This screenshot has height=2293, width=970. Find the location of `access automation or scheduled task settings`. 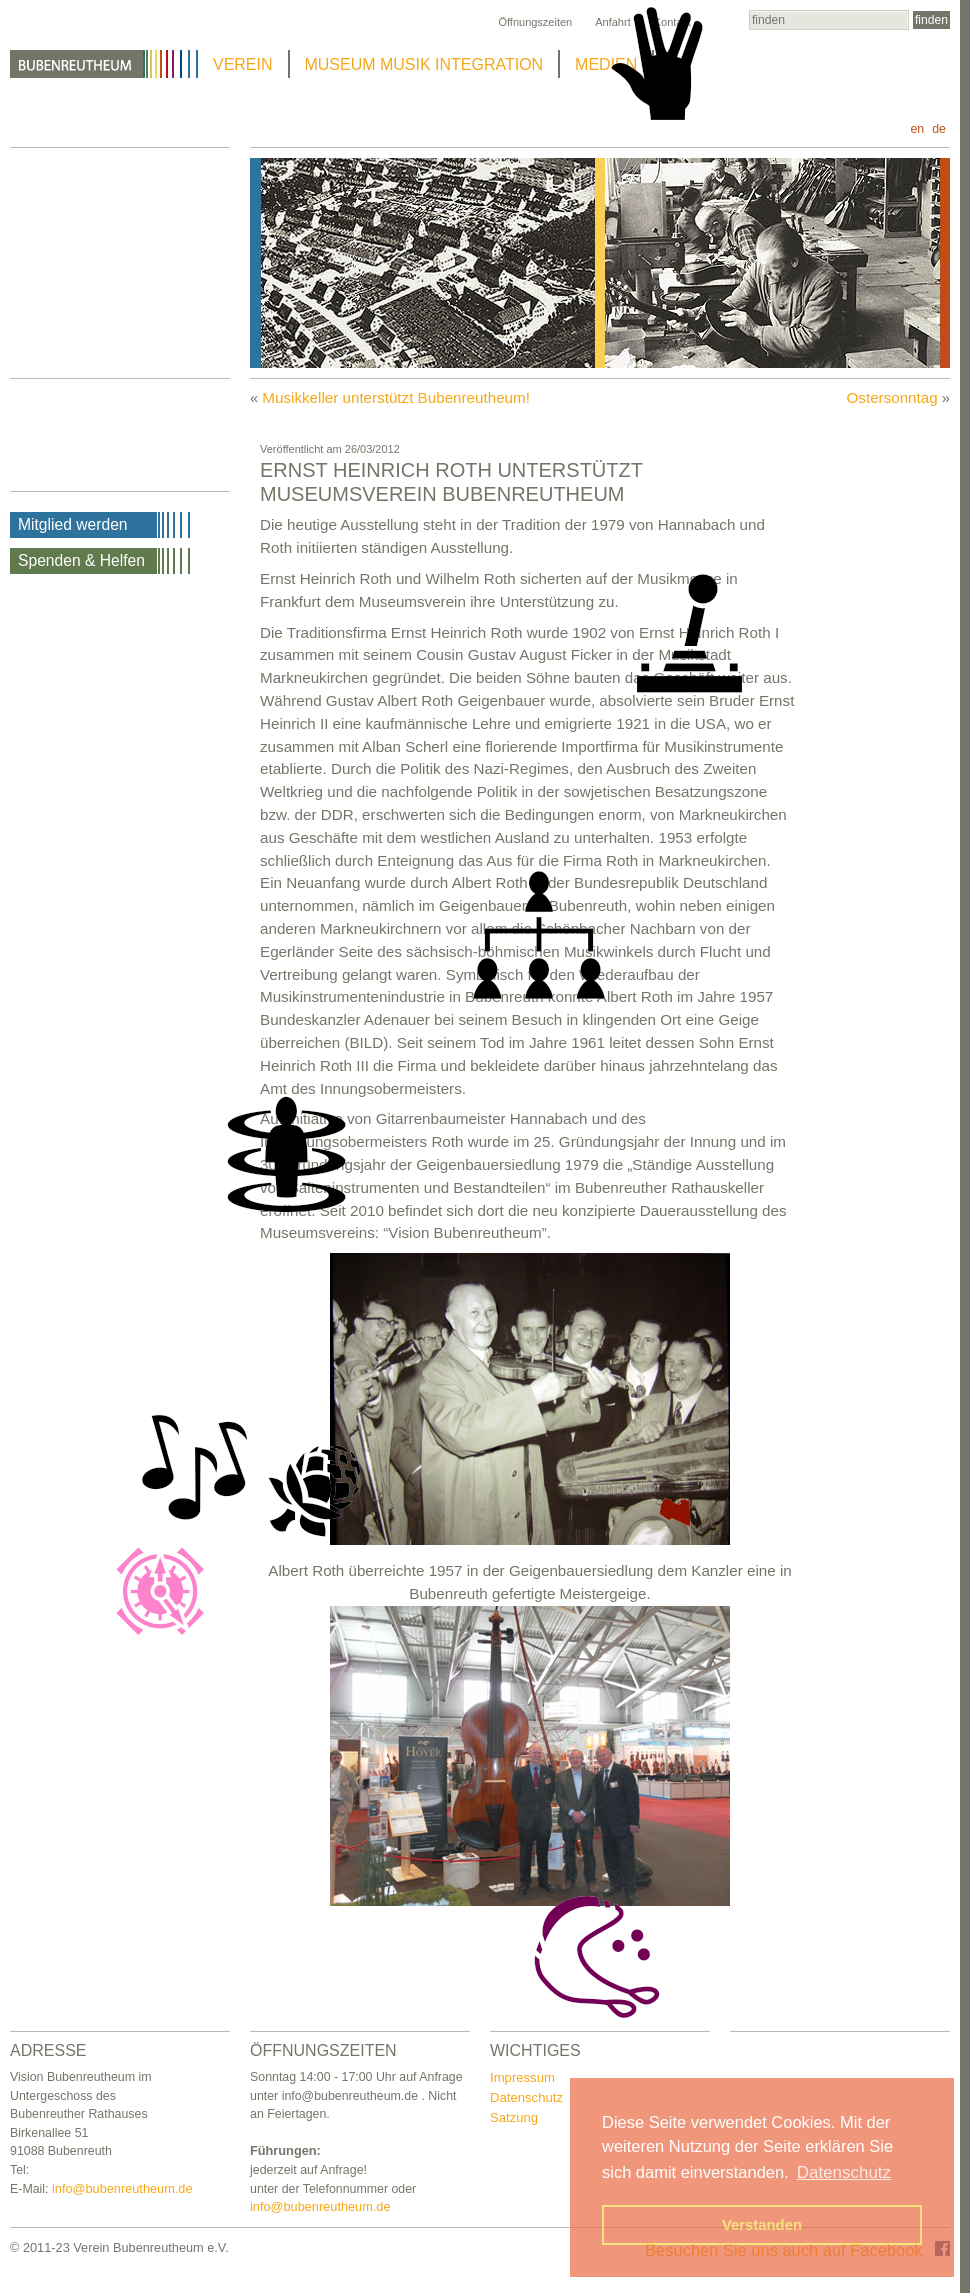

access automation or scheduled task settings is located at coordinates (160, 1591).